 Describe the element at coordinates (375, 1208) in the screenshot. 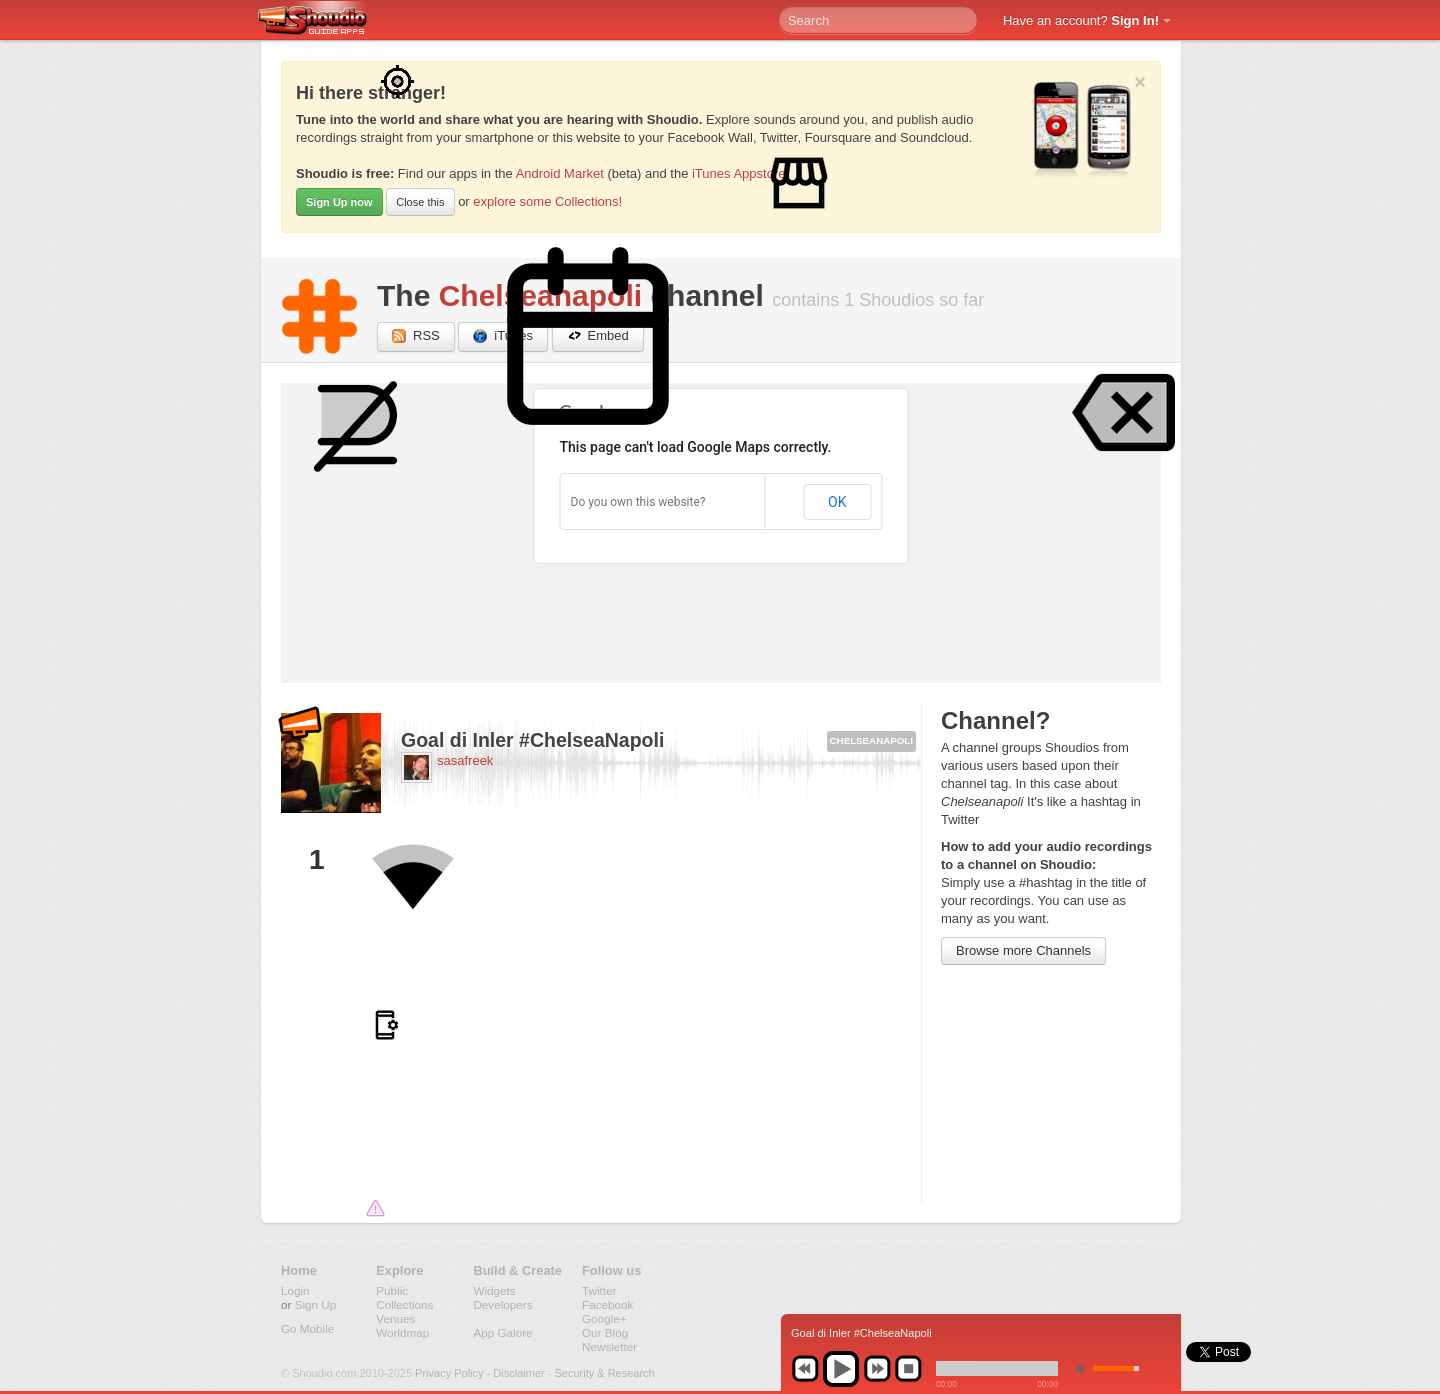

I see `indicates a warning or caution state` at that location.